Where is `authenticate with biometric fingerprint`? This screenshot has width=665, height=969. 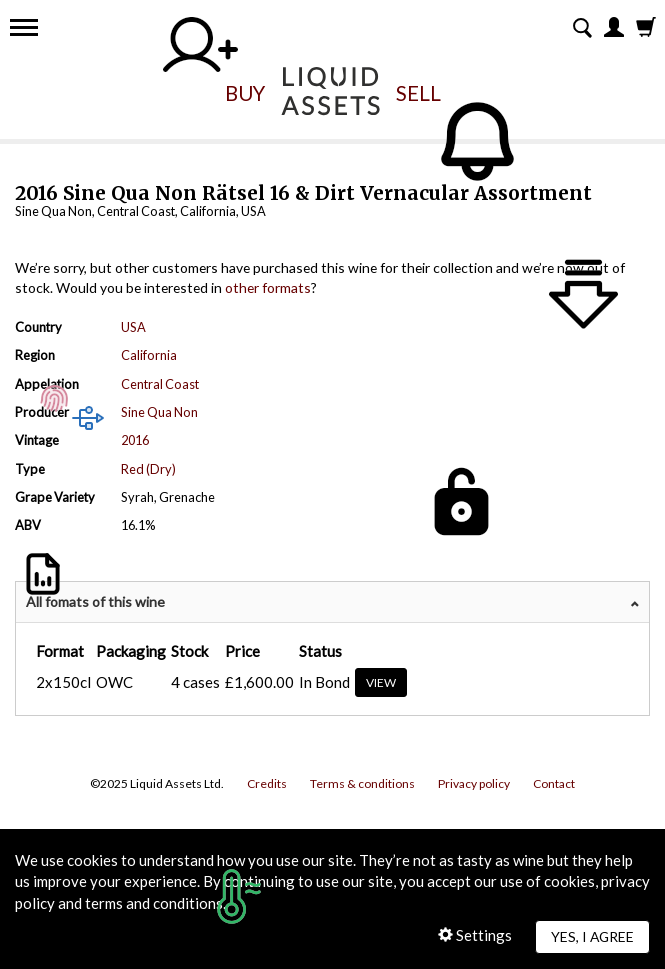
authenticate with biometric fingerprint is located at coordinates (54, 398).